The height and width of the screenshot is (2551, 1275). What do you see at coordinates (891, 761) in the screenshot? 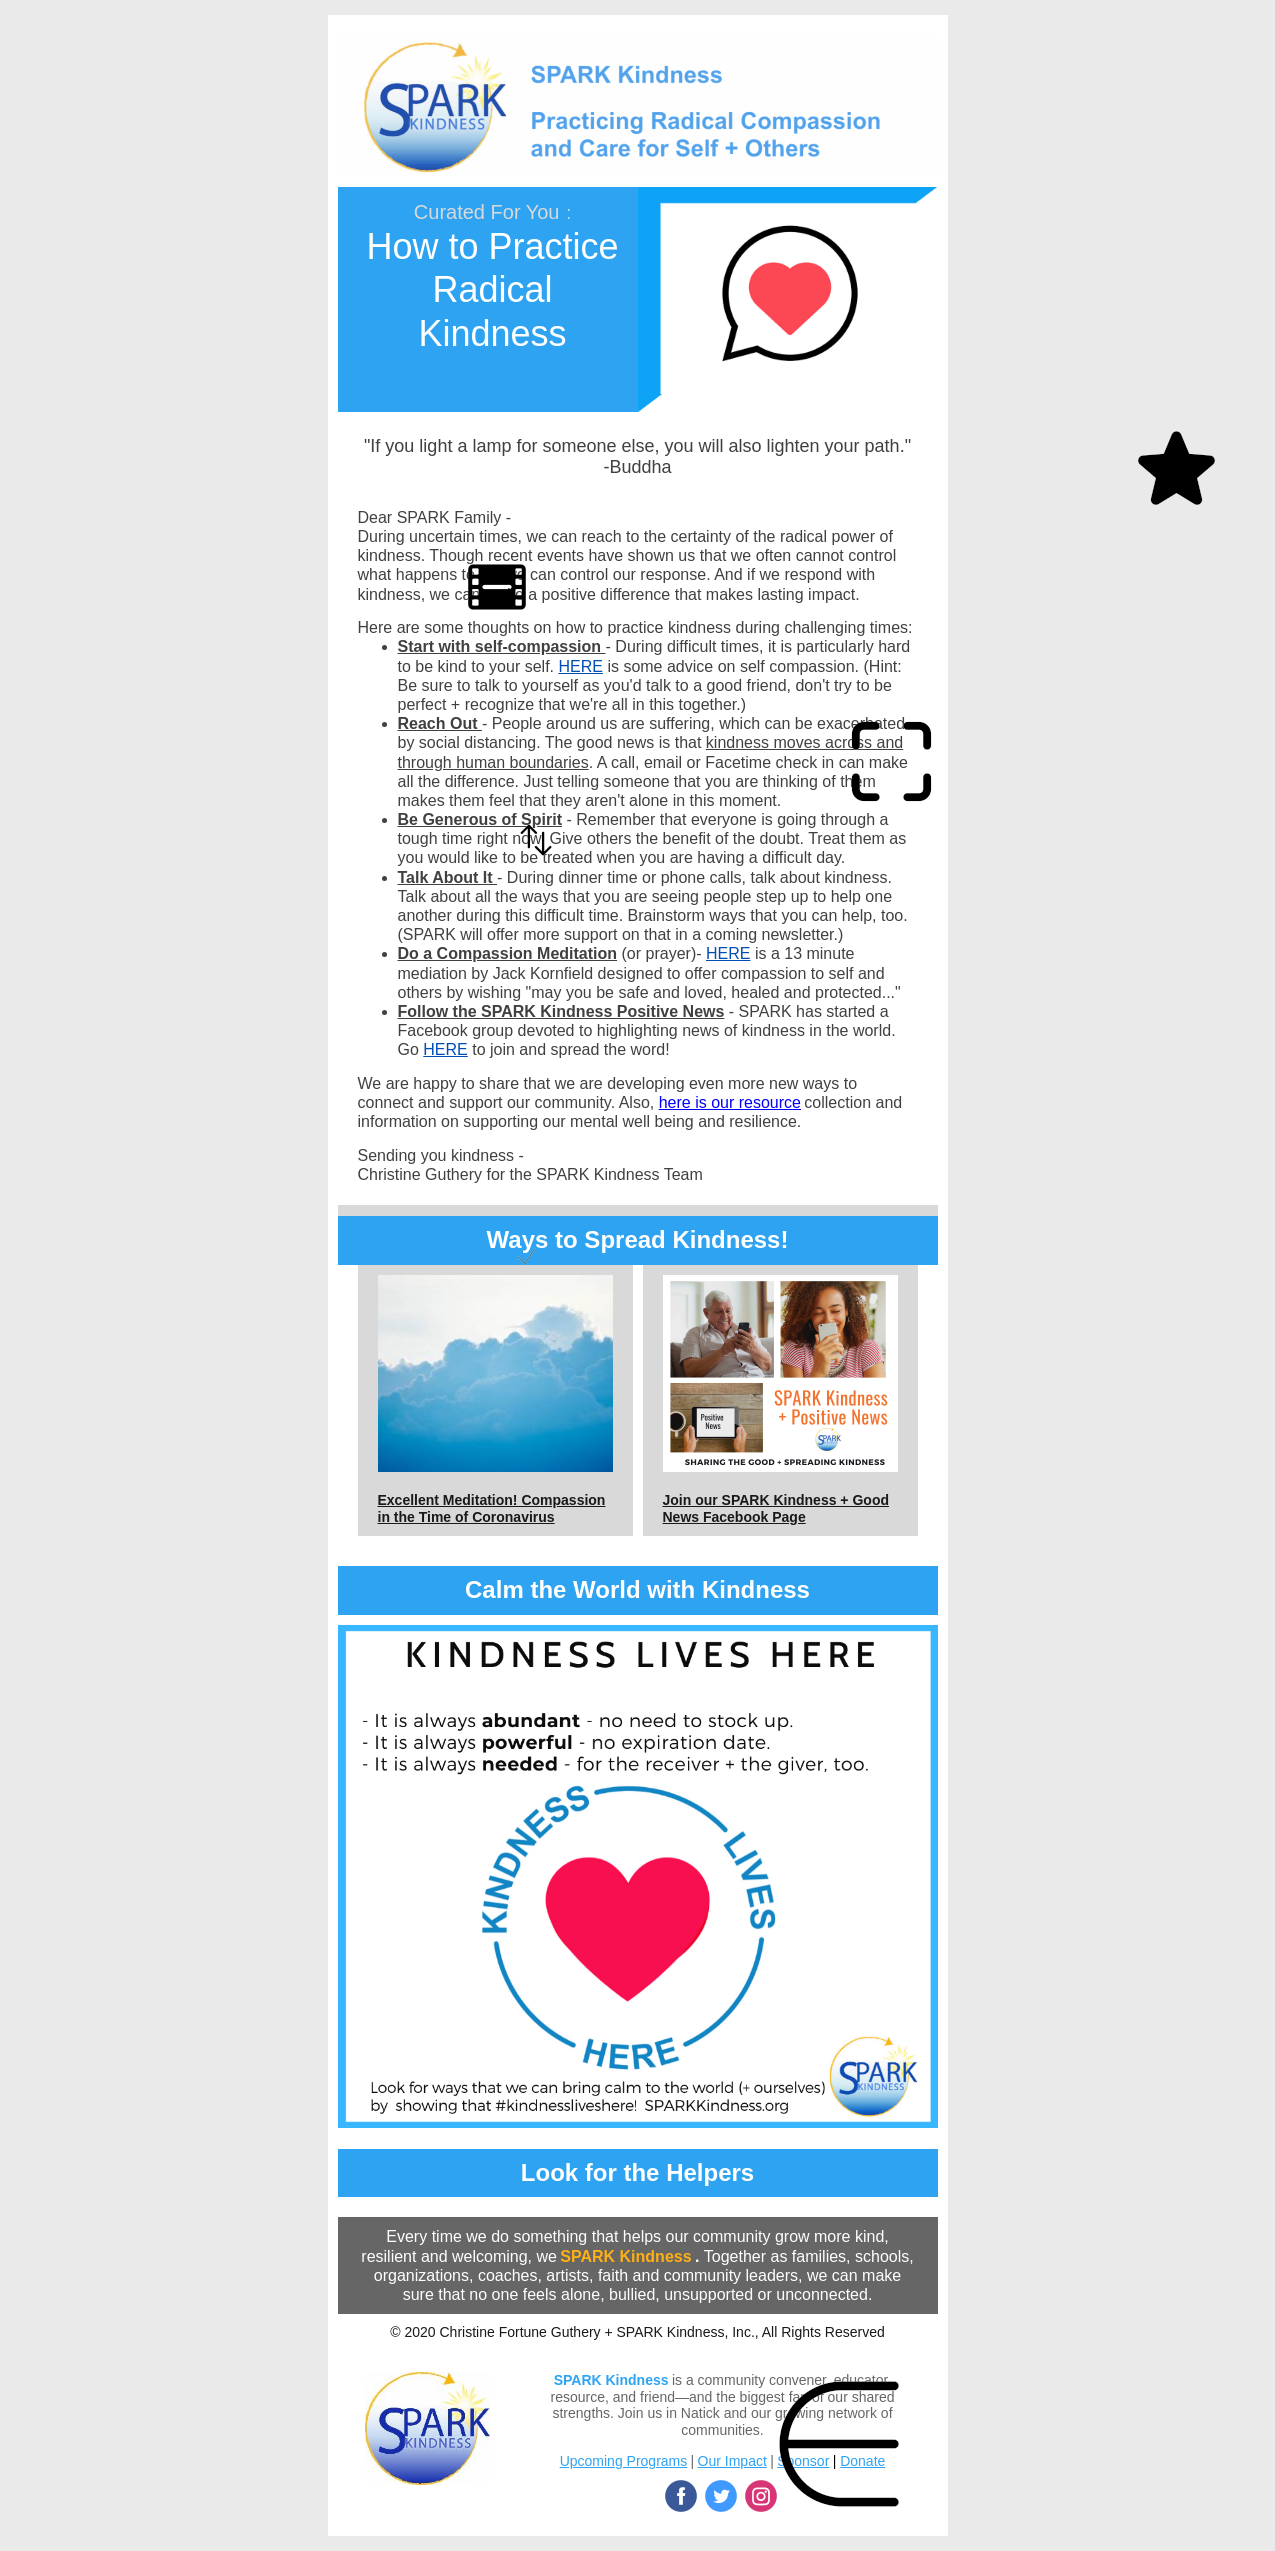
I see `maximize window to full screen` at bounding box center [891, 761].